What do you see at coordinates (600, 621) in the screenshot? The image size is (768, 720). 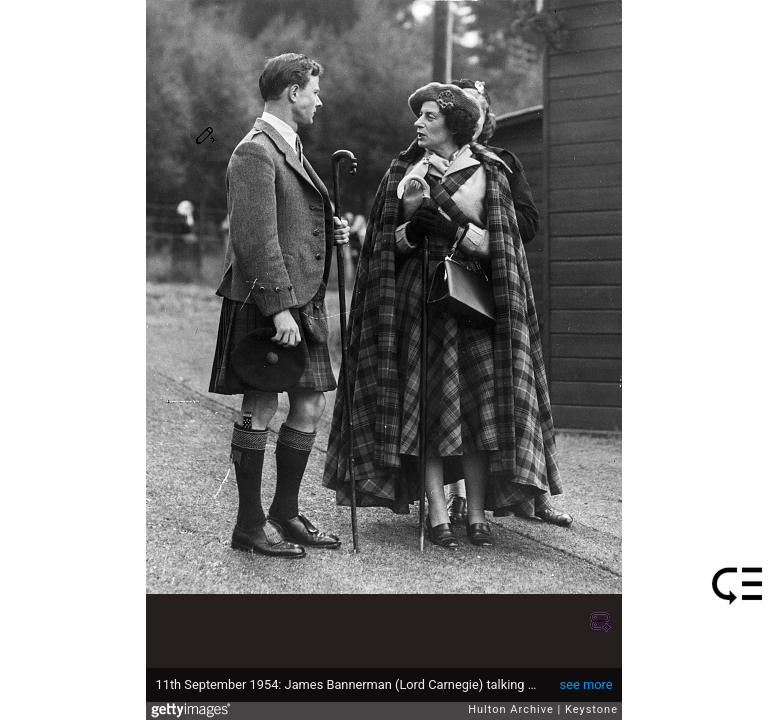 I see `access AI-powered server features` at bounding box center [600, 621].